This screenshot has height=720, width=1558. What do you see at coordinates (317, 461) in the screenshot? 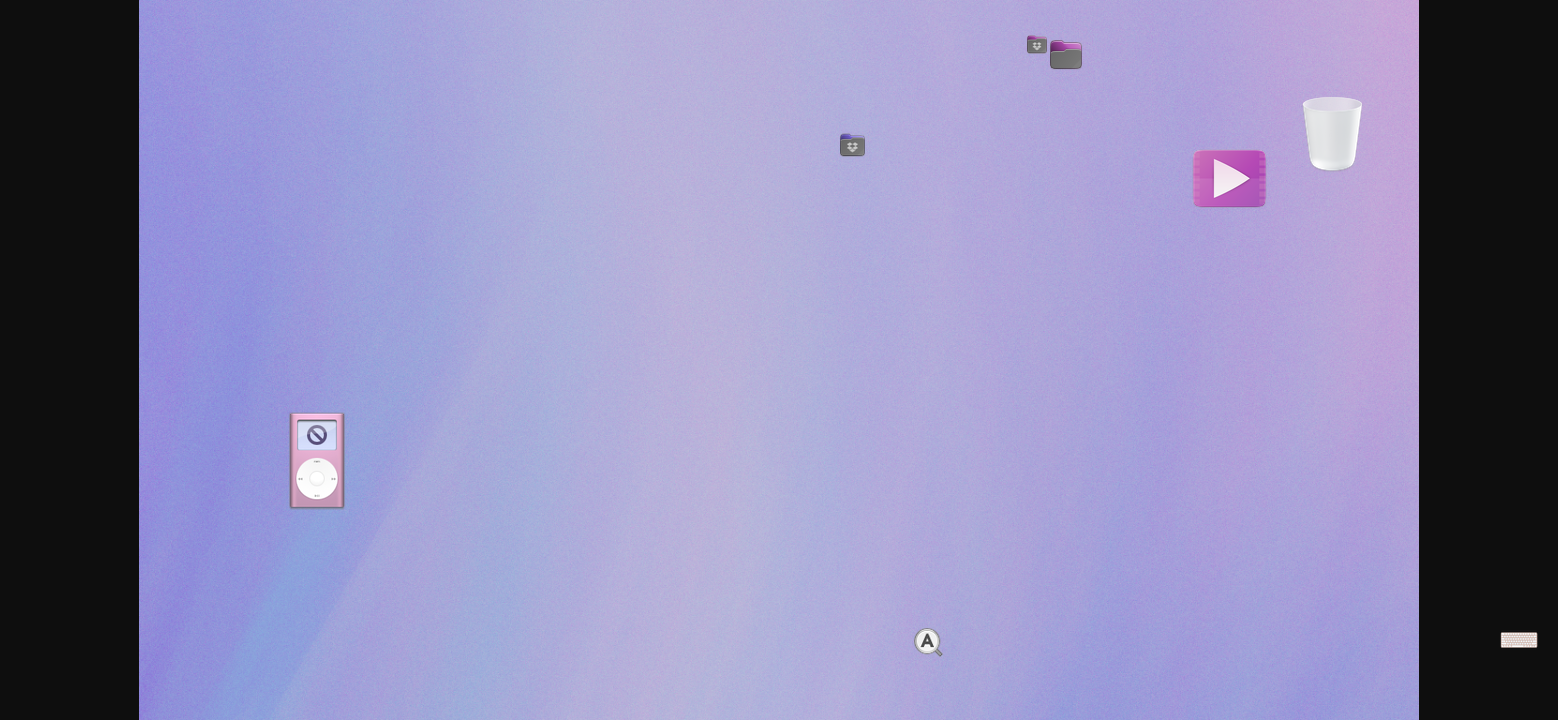
I see `pink iPod mini device icon` at bounding box center [317, 461].